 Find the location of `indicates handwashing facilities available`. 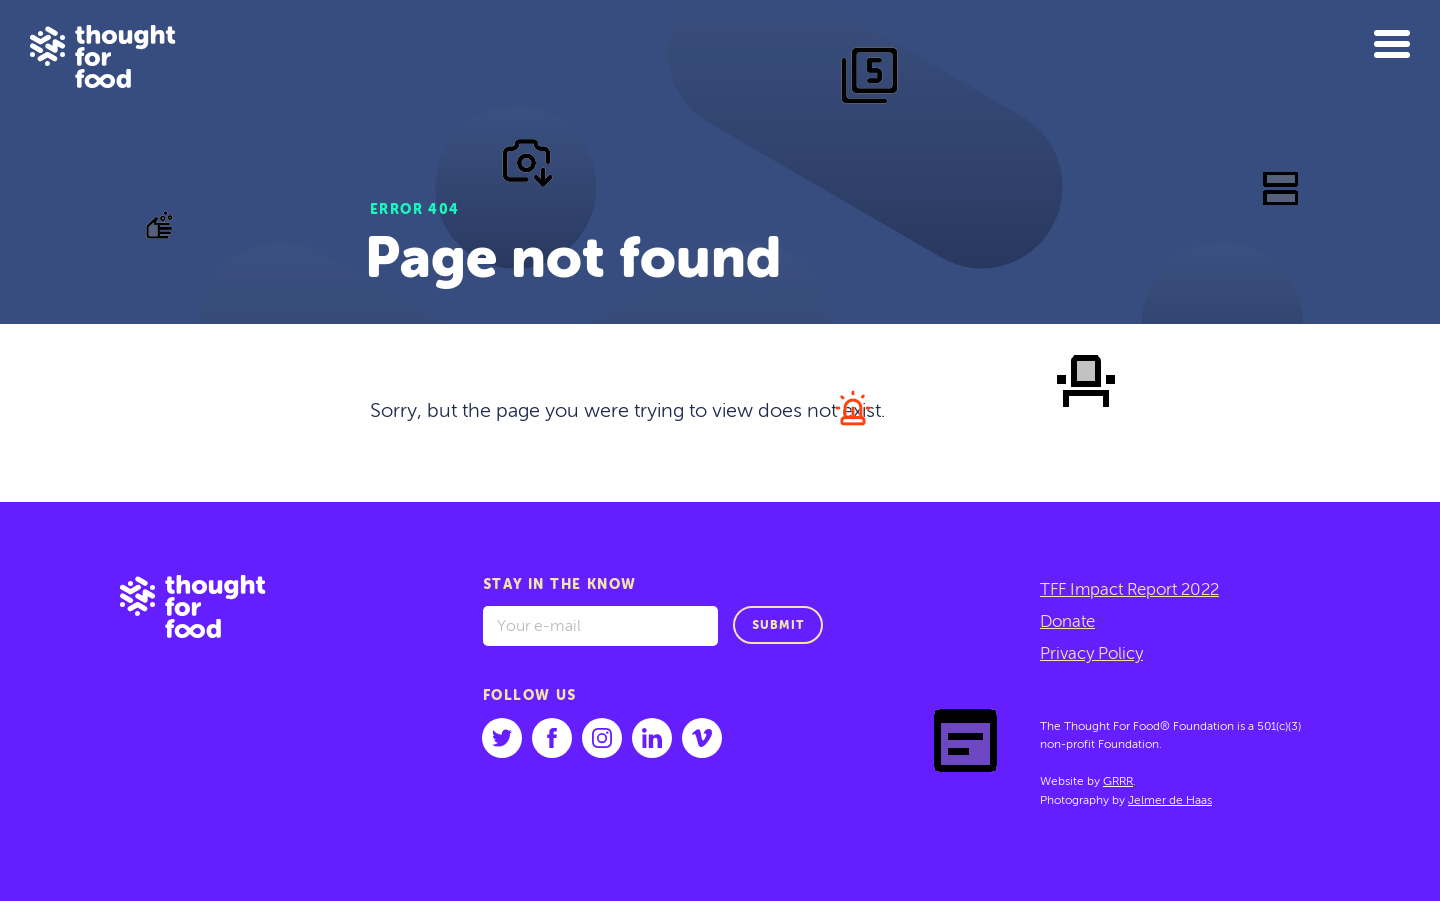

indicates handwashing facilities available is located at coordinates (160, 225).